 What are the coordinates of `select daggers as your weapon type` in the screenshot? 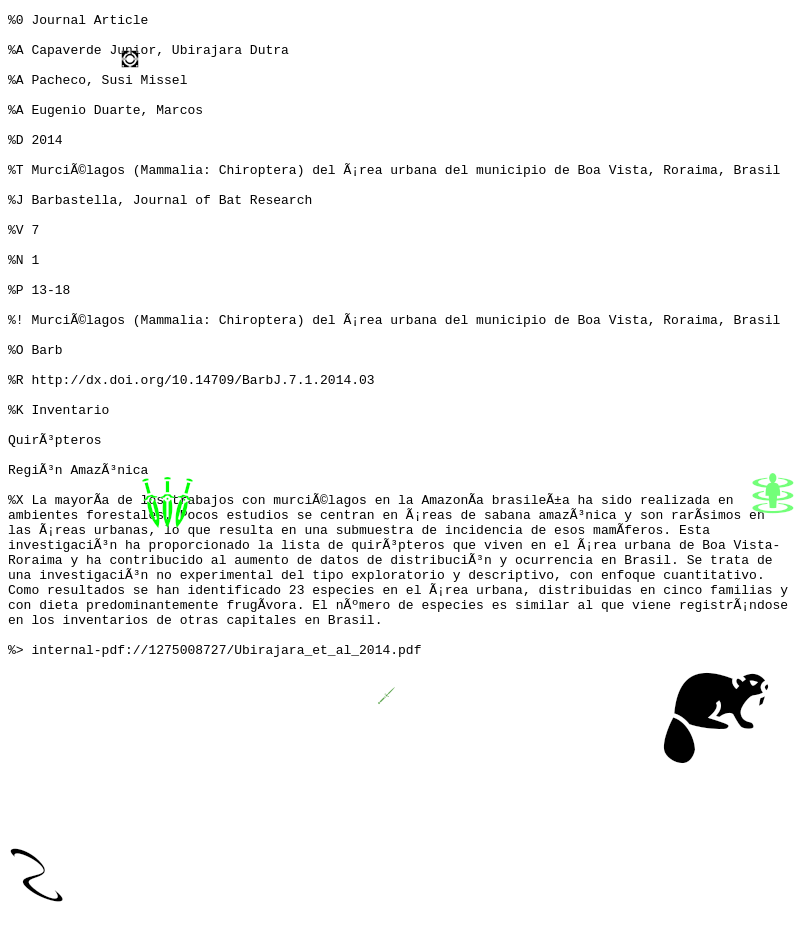 It's located at (167, 502).